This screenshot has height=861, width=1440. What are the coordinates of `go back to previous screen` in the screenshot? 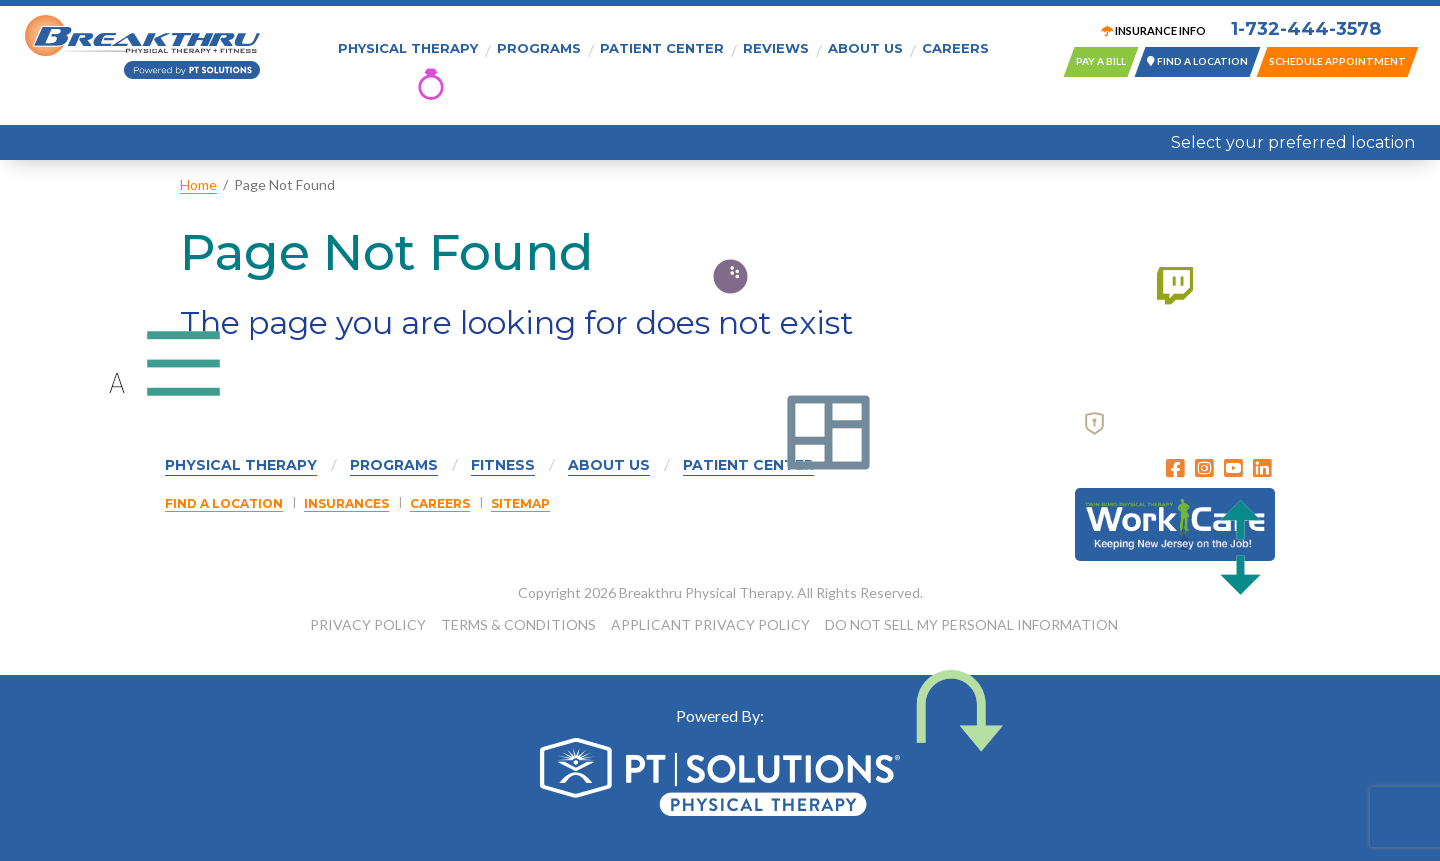 It's located at (955, 708).